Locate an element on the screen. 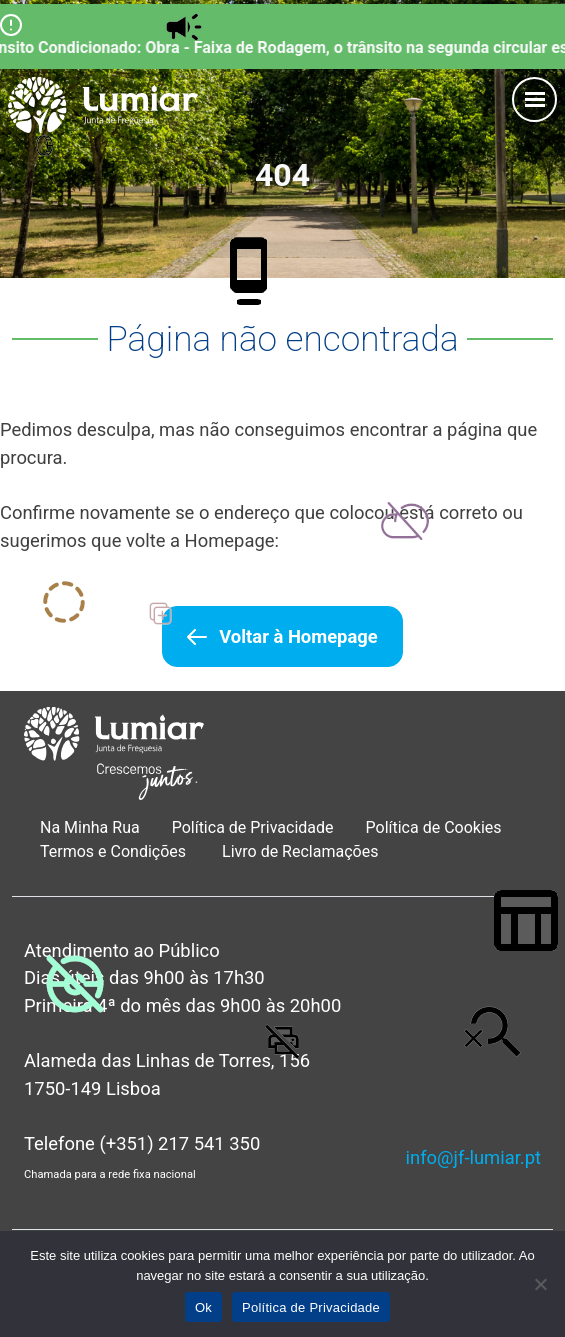 The width and height of the screenshot is (565, 1337). disable pokémon go integration is located at coordinates (75, 984).